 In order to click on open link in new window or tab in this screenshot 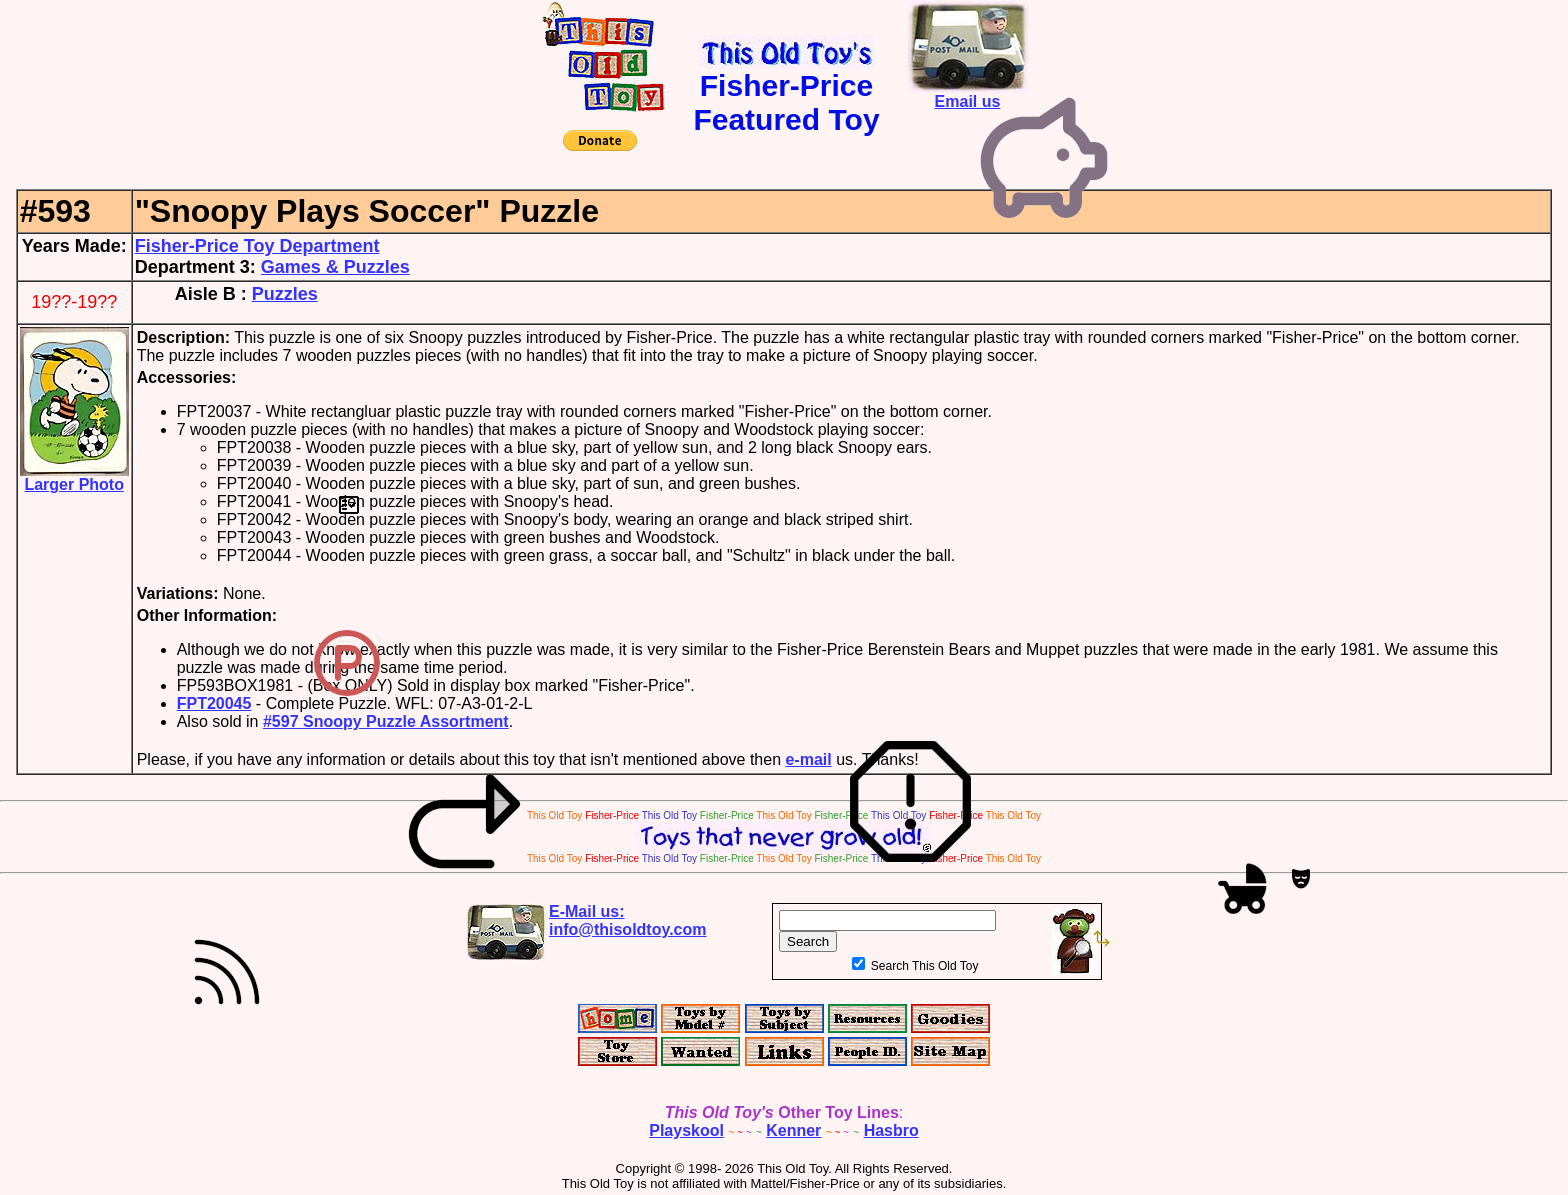, I will do `click(1101, 938)`.